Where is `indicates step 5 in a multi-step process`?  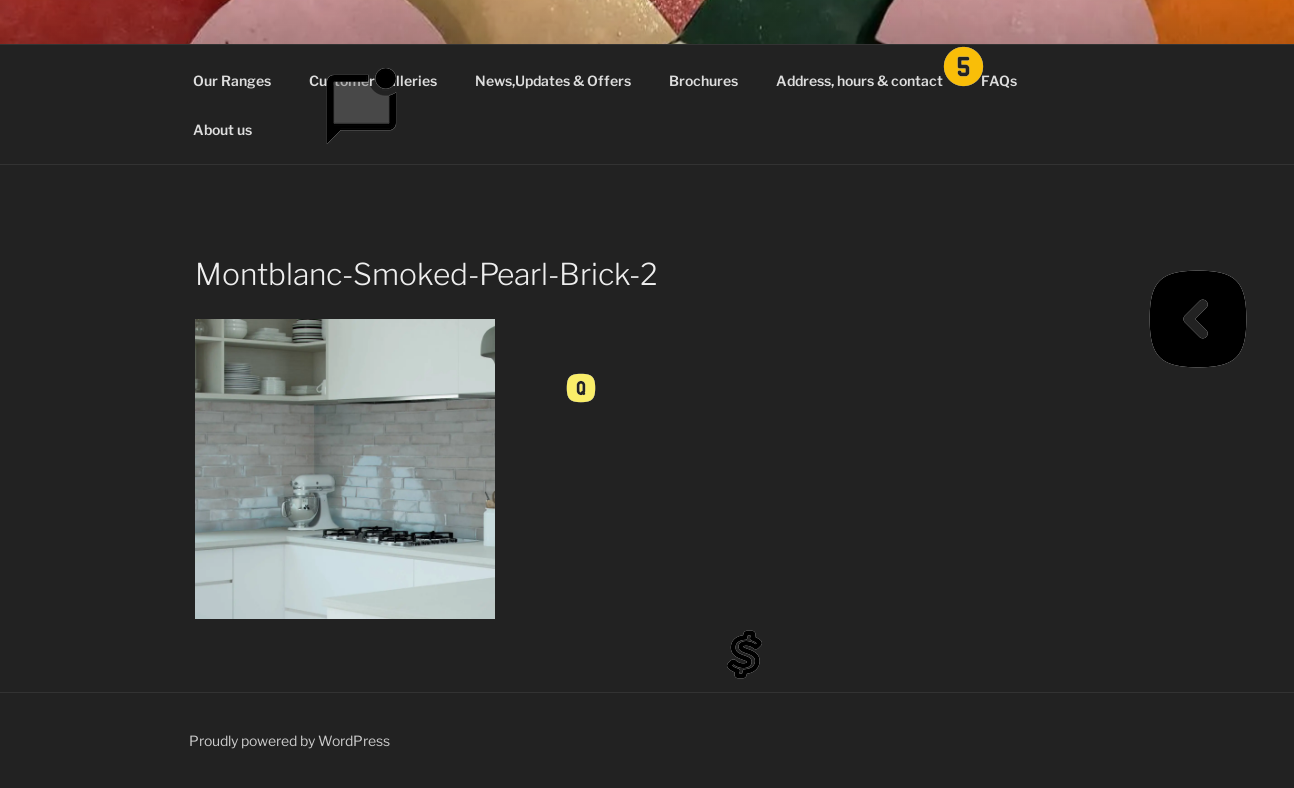 indicates step 5 in a multi-step process is located at coordinates (963, 66).